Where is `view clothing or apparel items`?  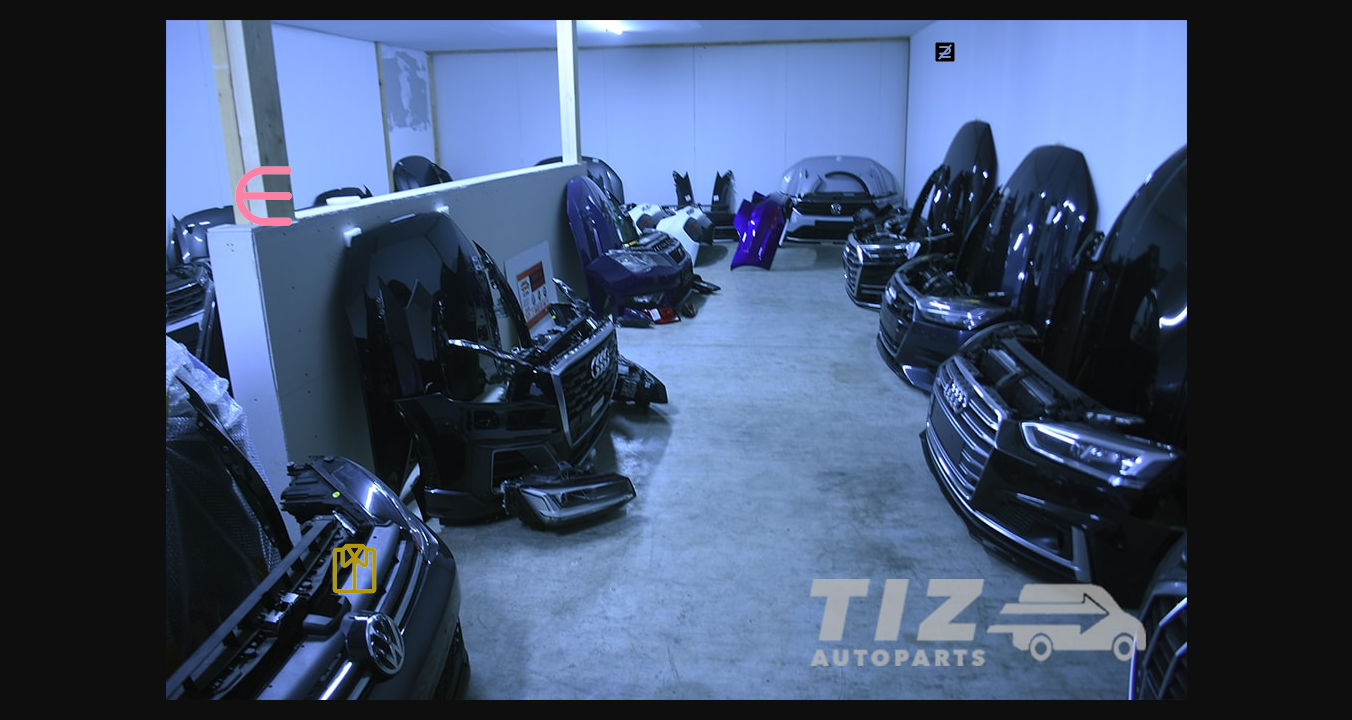 view clothing or apparel items is located at coordinates (354, 569).